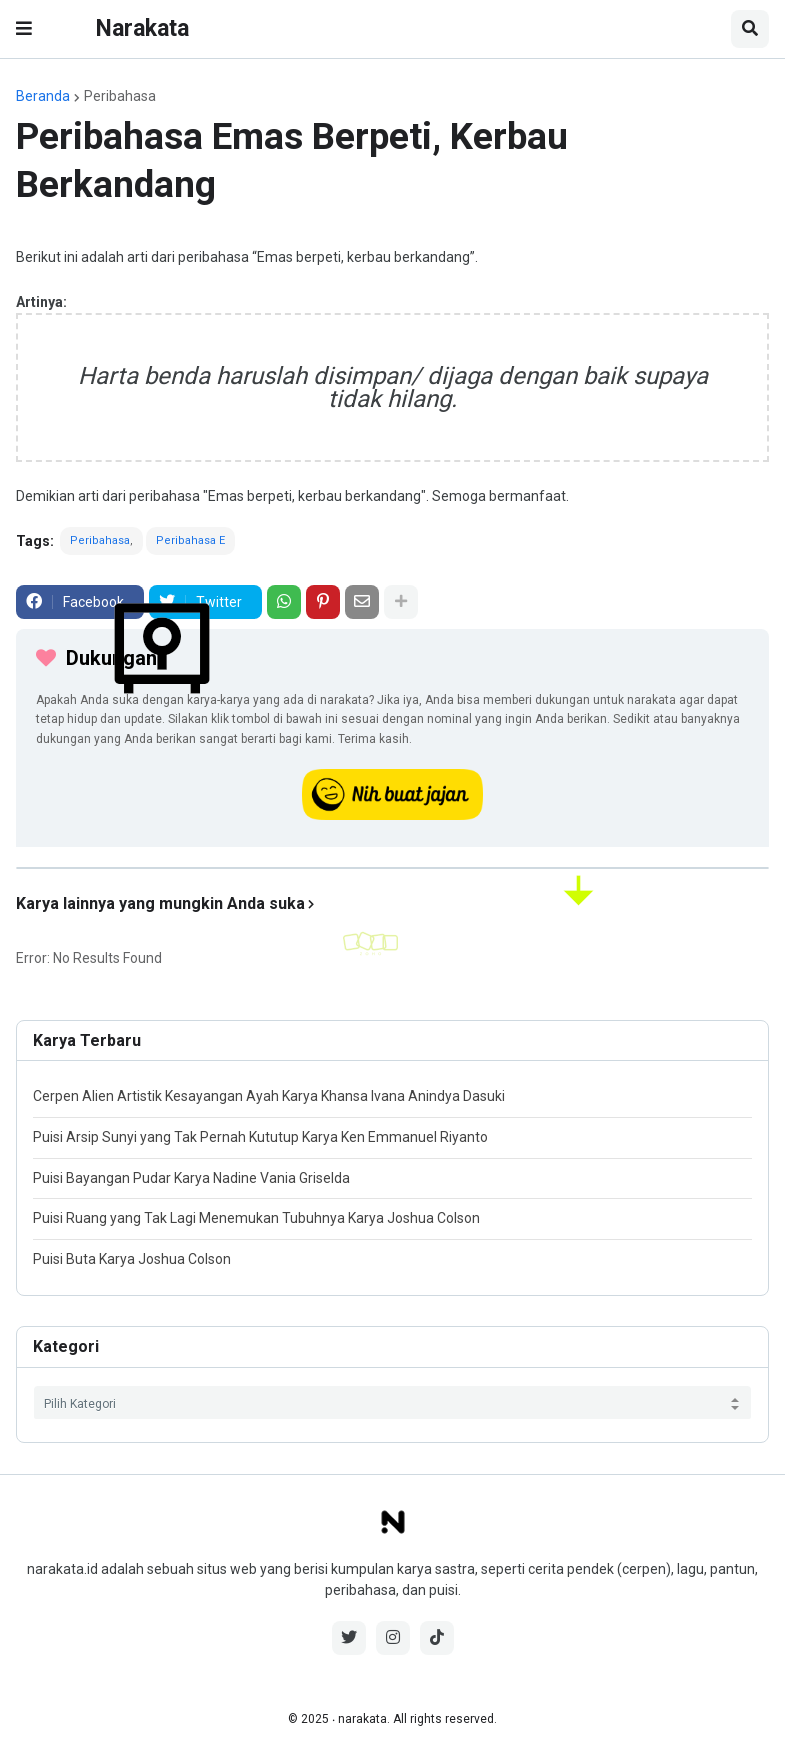  I want to click on access secure storage or vault, so click(162, 646).